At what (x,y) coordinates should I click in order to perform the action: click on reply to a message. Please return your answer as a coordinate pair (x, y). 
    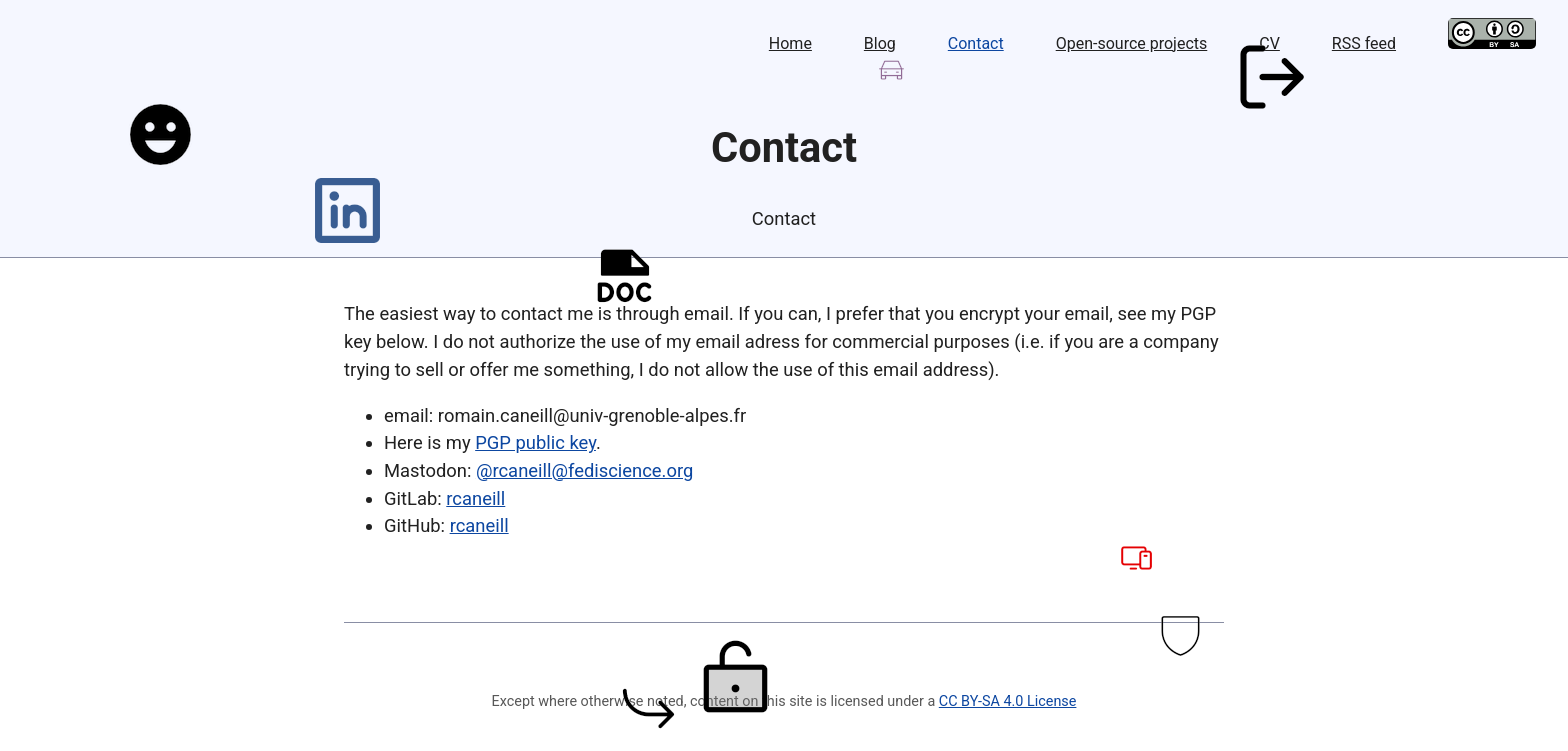
    Looking at the image, I should click on (648, 708).